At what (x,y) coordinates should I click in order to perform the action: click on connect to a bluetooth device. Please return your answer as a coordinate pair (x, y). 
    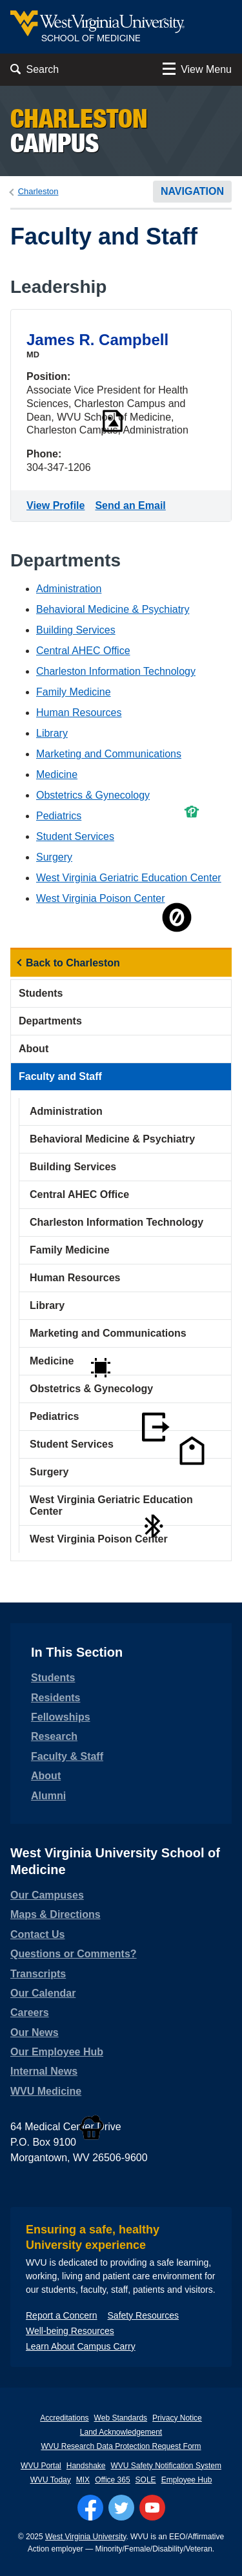
    Looking at the image, I should click on (152, 1526).